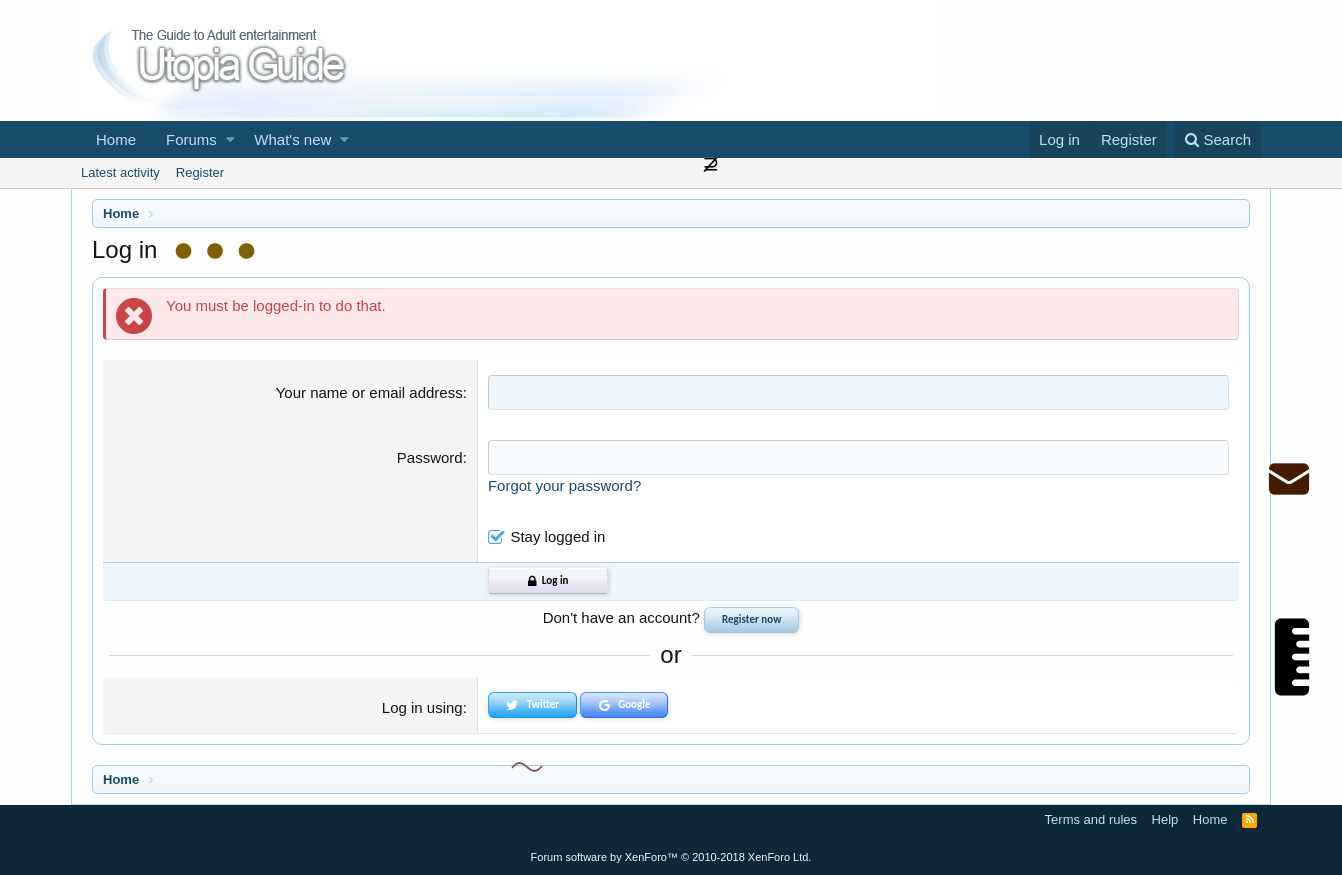  What do you see at coordinates (215, 251) in the screenshot?
I see `view more options` at bounding box center [215, 251].